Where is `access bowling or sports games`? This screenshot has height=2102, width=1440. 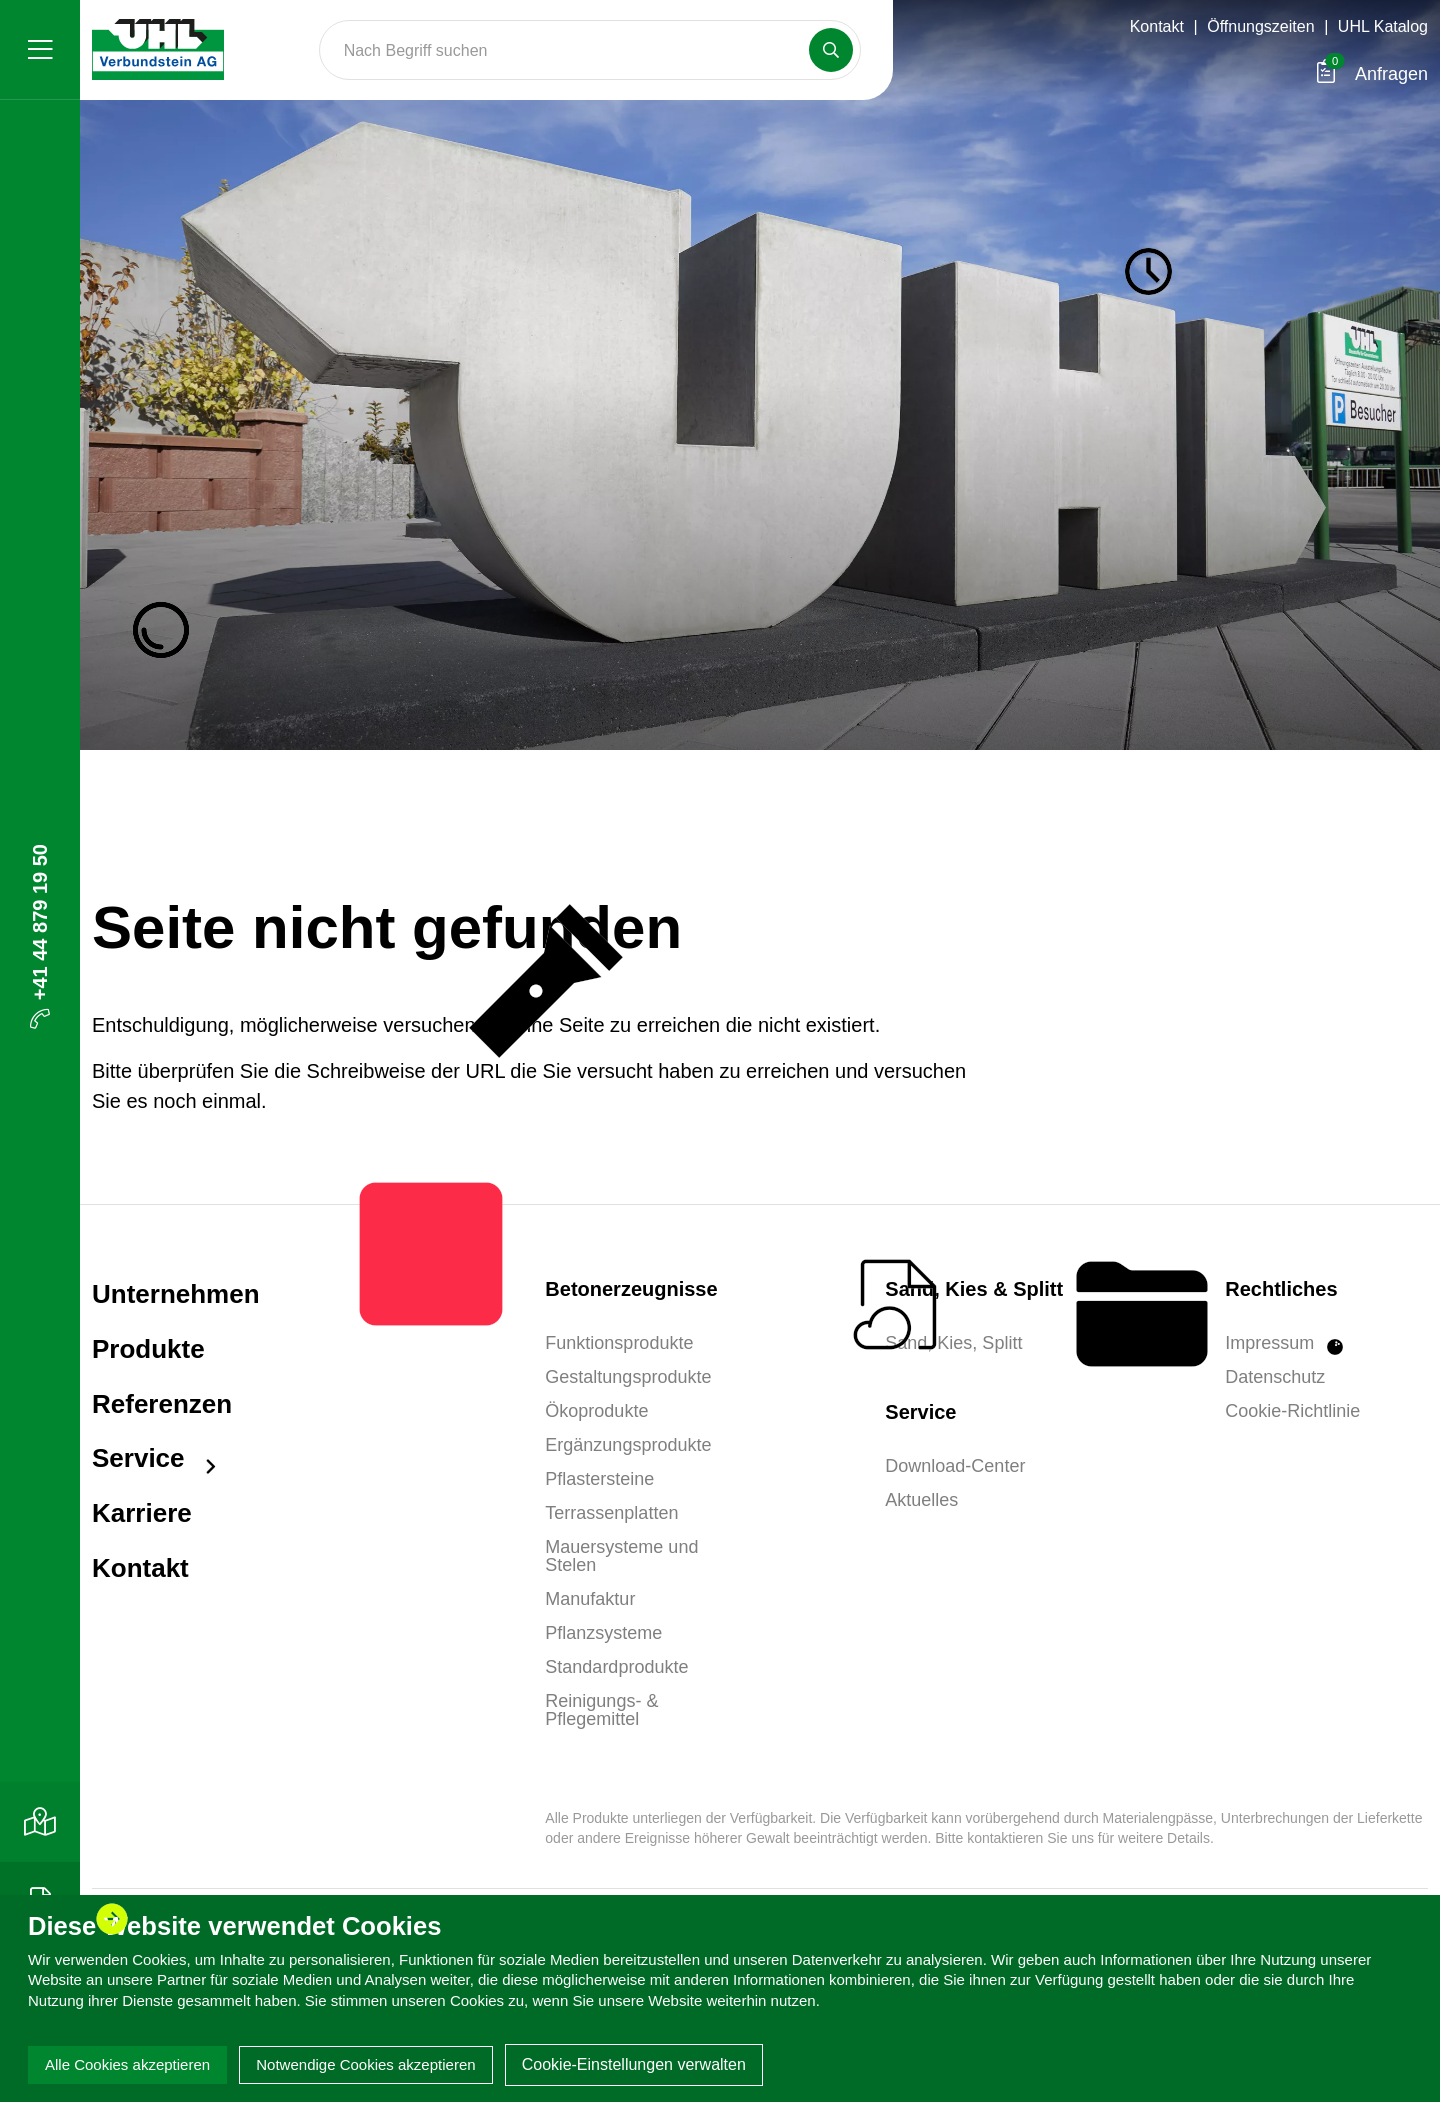
access bowling or sports games is located at coordinates (1335, 1347).